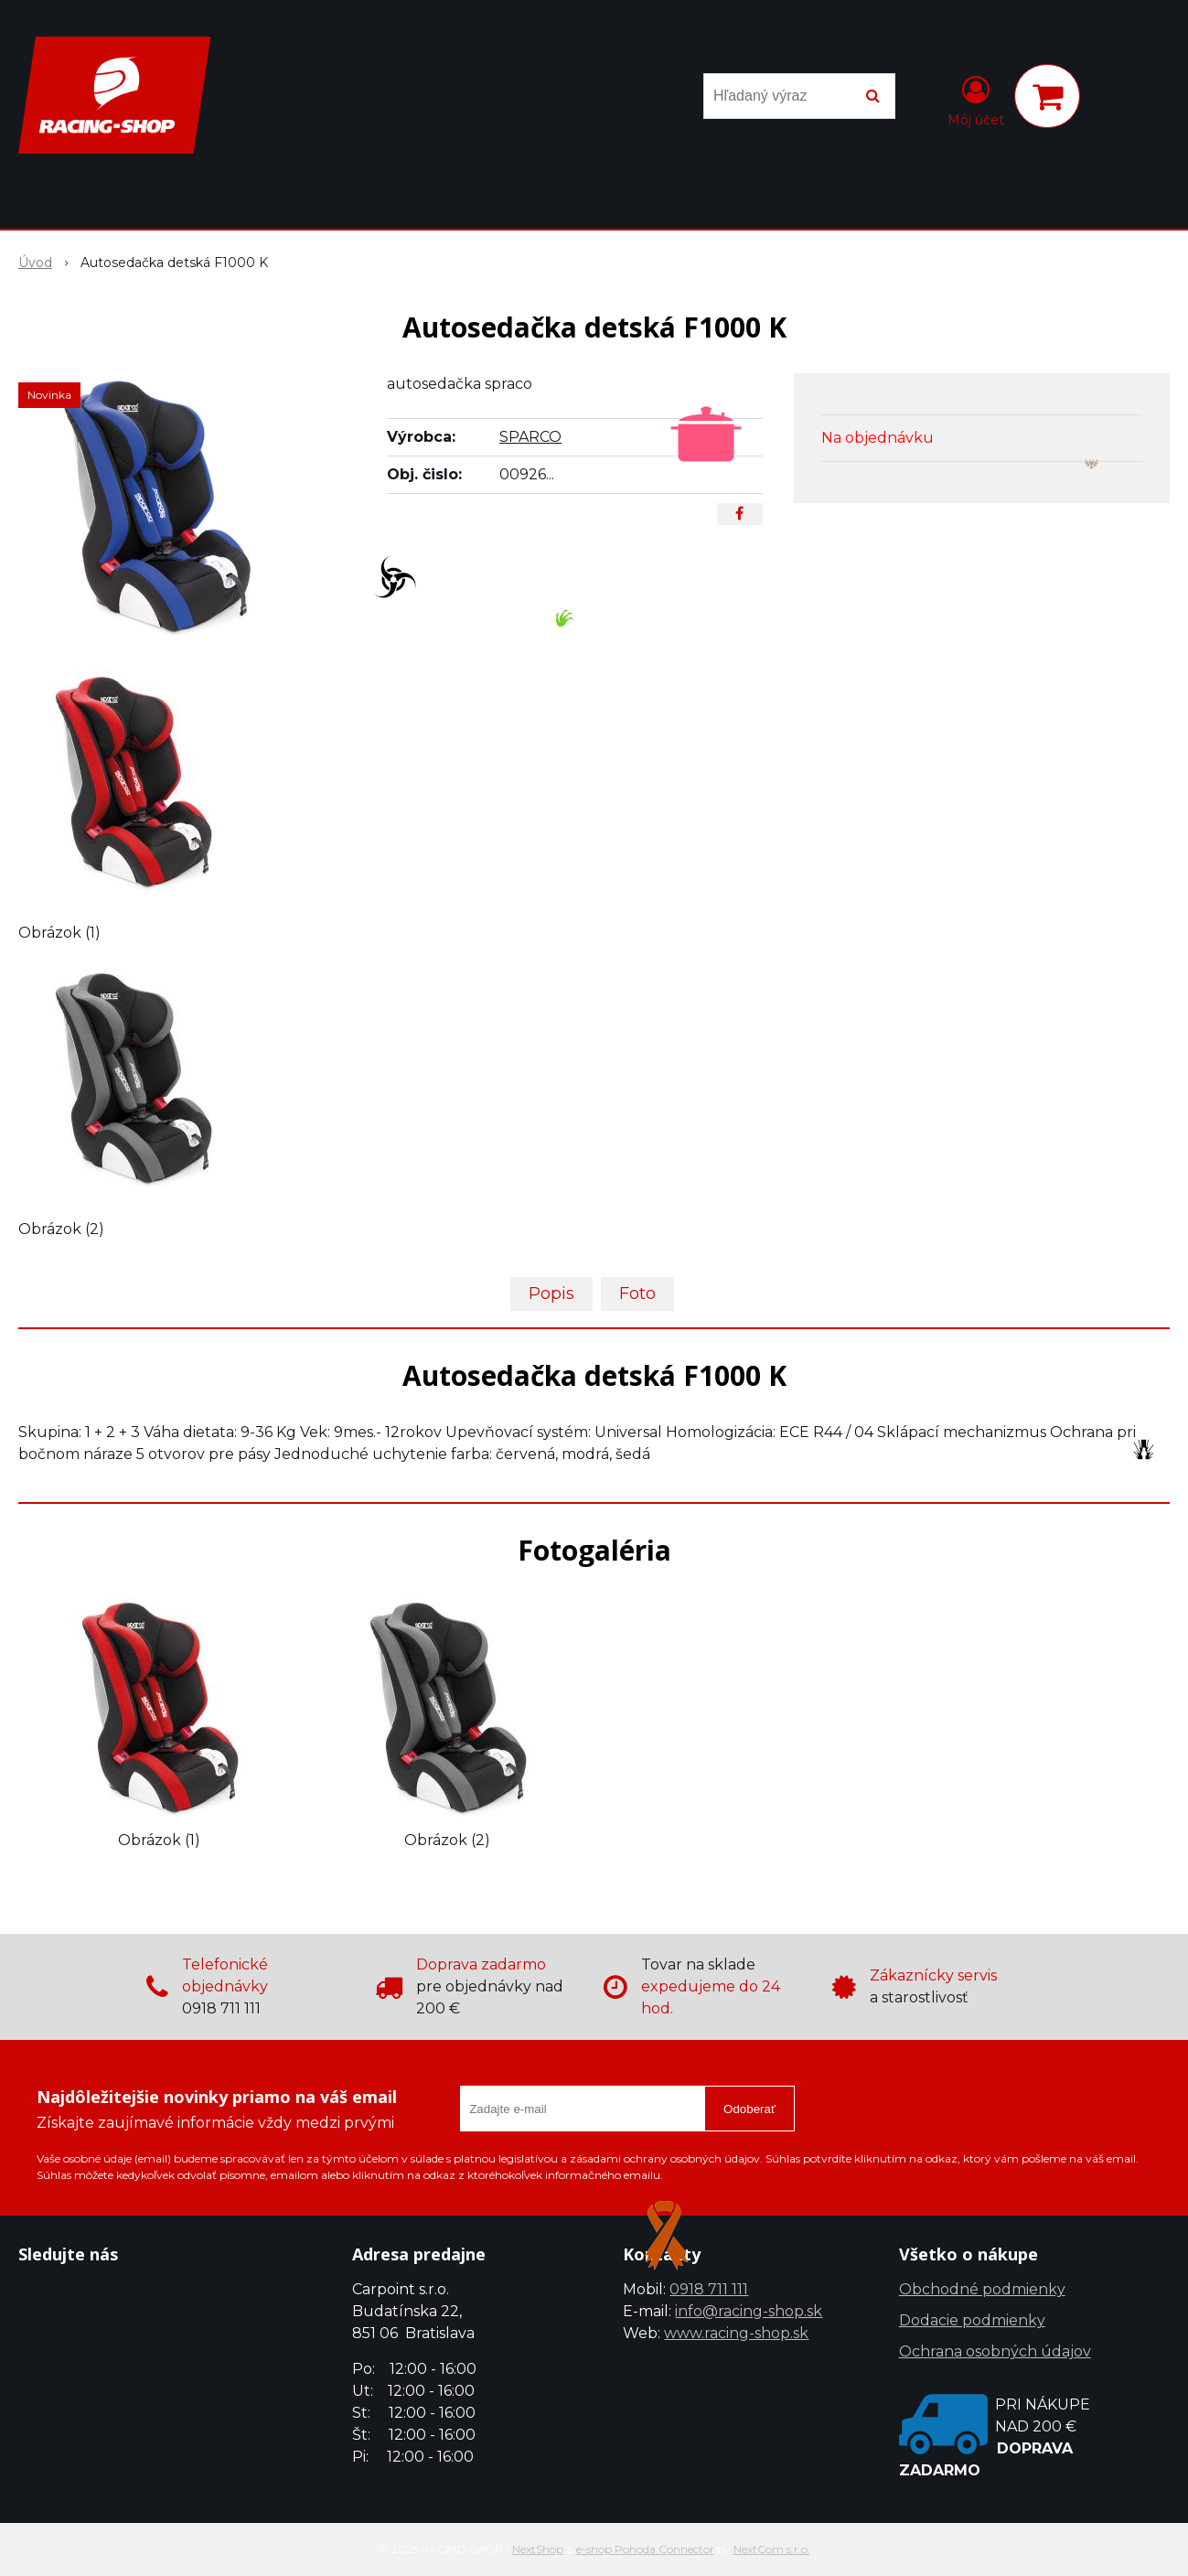 The height and width of the screenshot is (2576, 1188). I want to click on view legendary or rare item details, so click(1091, 463).